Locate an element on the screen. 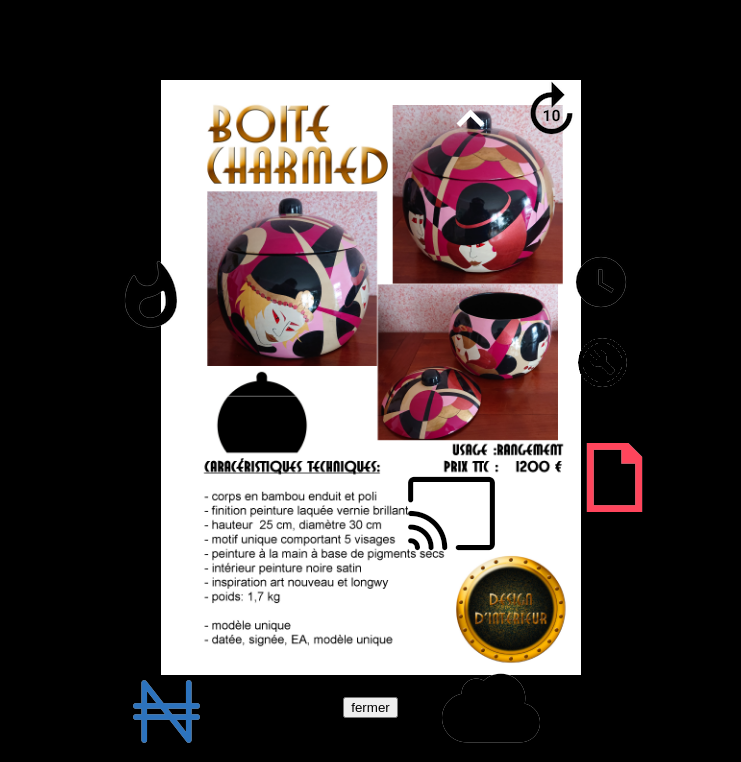 This screenshot has width=741, height=762. cast your screen to another device is located at coordinates (451, 513).